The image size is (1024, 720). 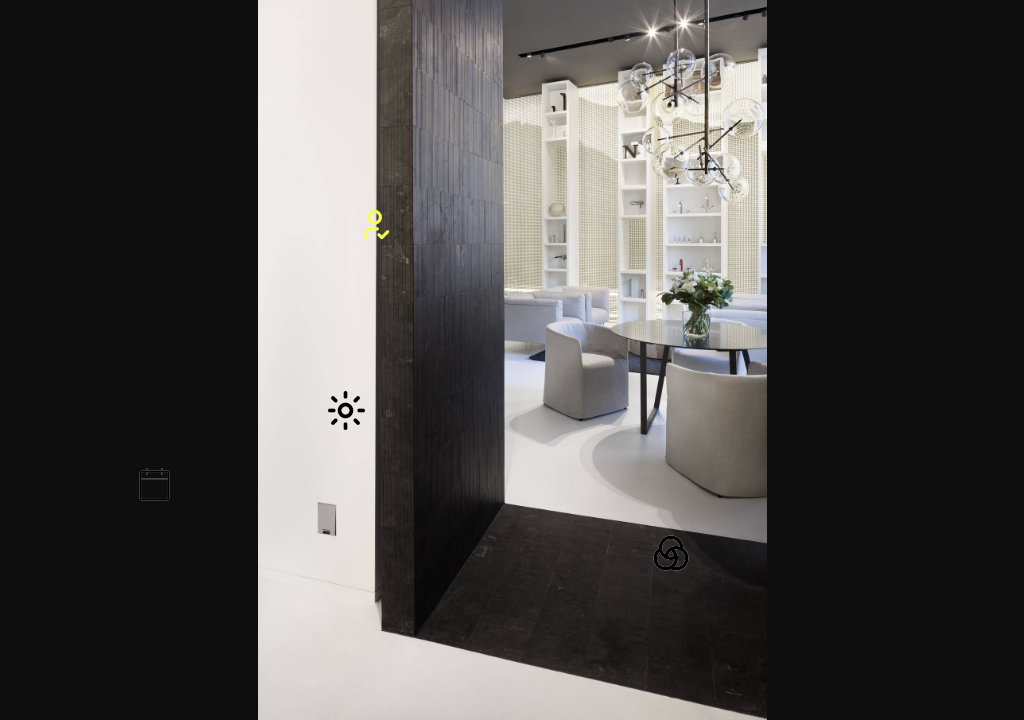 I want to click on view calendar or schedule, so click(x=154, y=485).